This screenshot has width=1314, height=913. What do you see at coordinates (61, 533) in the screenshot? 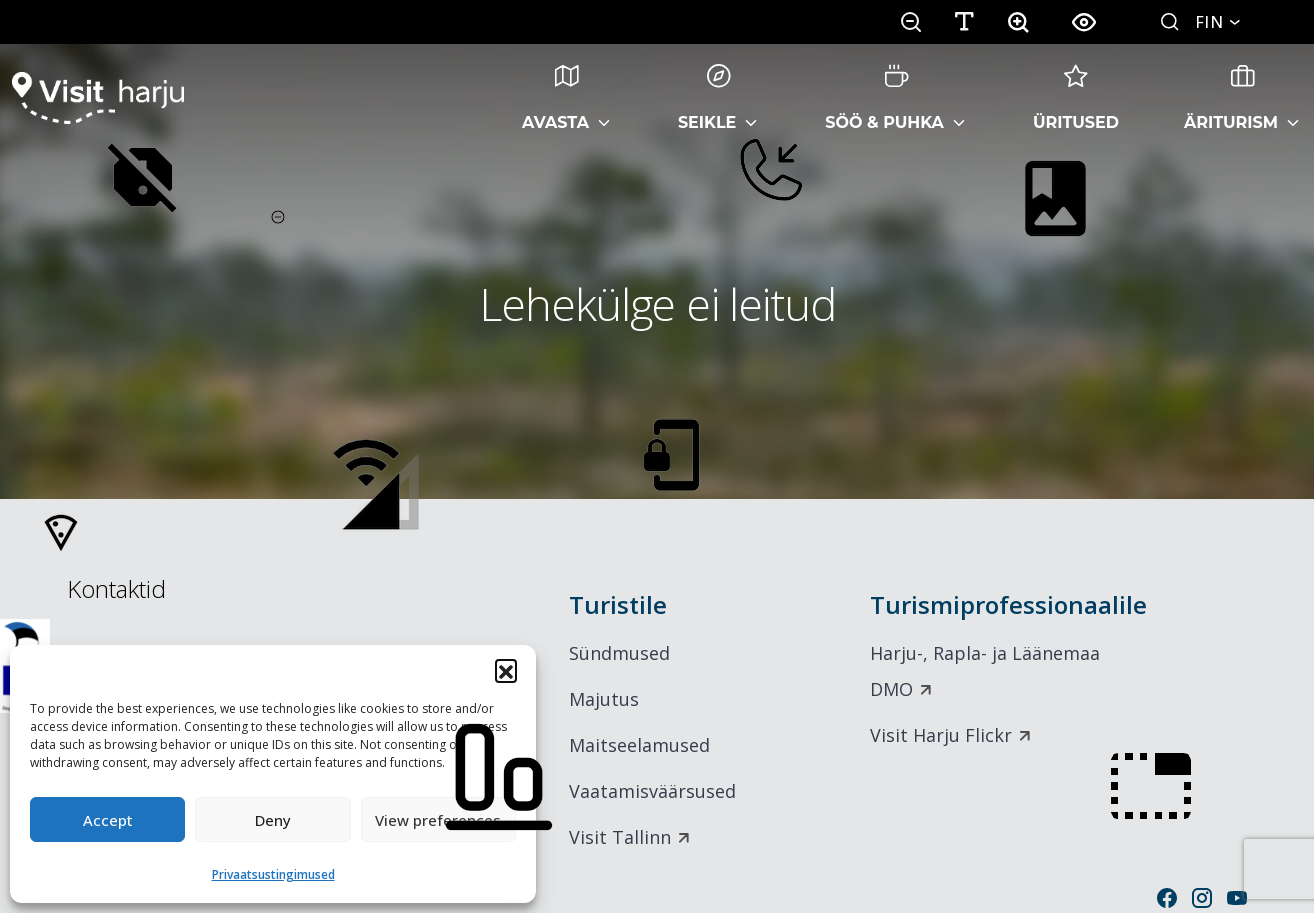
I see `find nearby pizza restaurants` at bounding box center [61, 533].